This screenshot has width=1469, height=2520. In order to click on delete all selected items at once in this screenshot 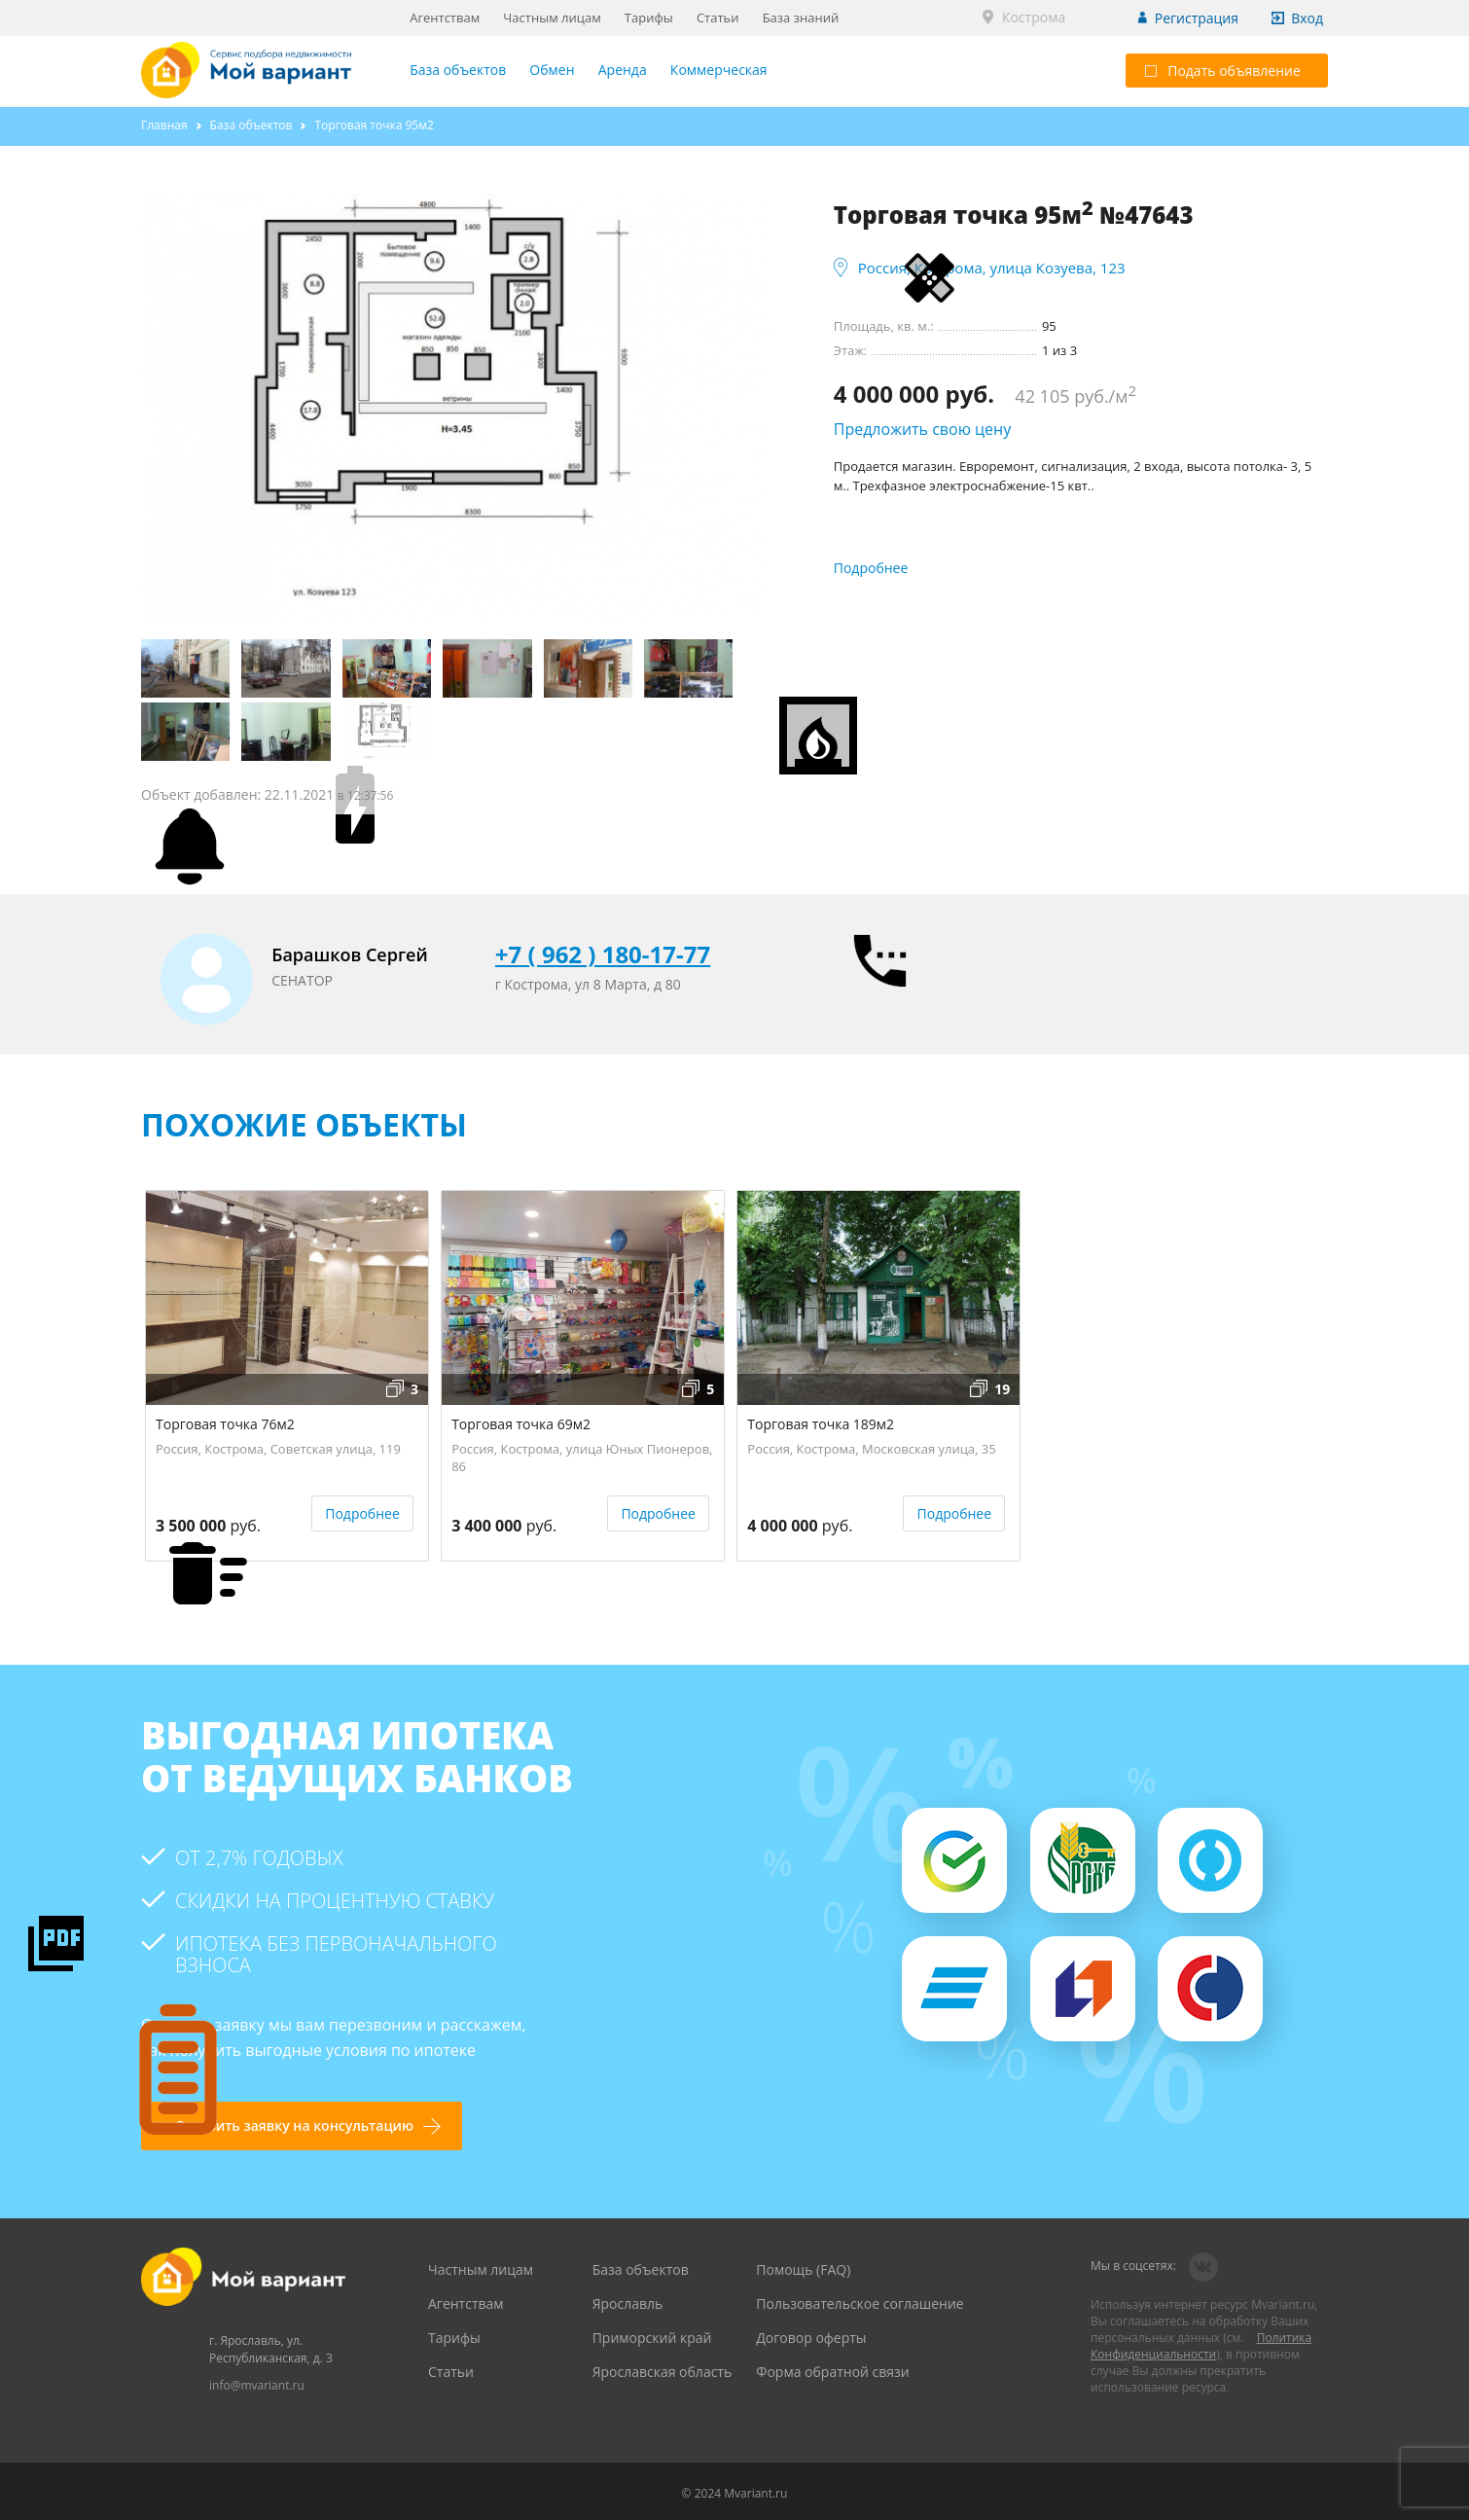, I will do `click(208, 1573)`.